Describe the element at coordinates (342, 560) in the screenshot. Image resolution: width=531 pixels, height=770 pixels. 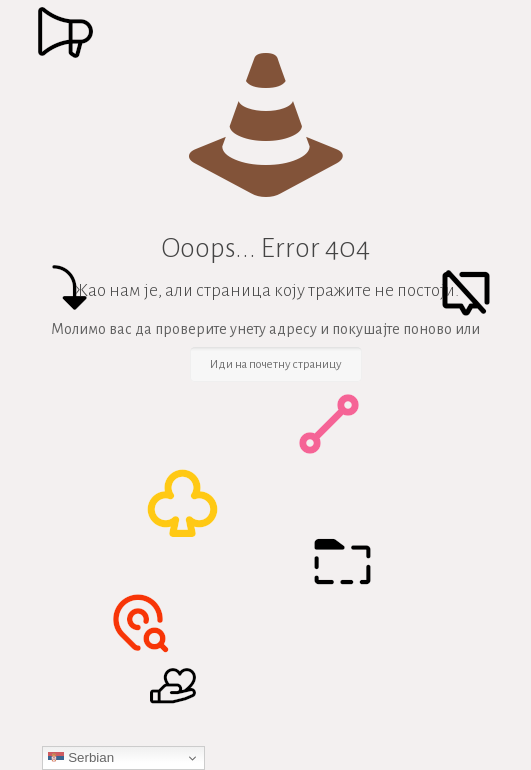
I see `create a new folder` at that location.